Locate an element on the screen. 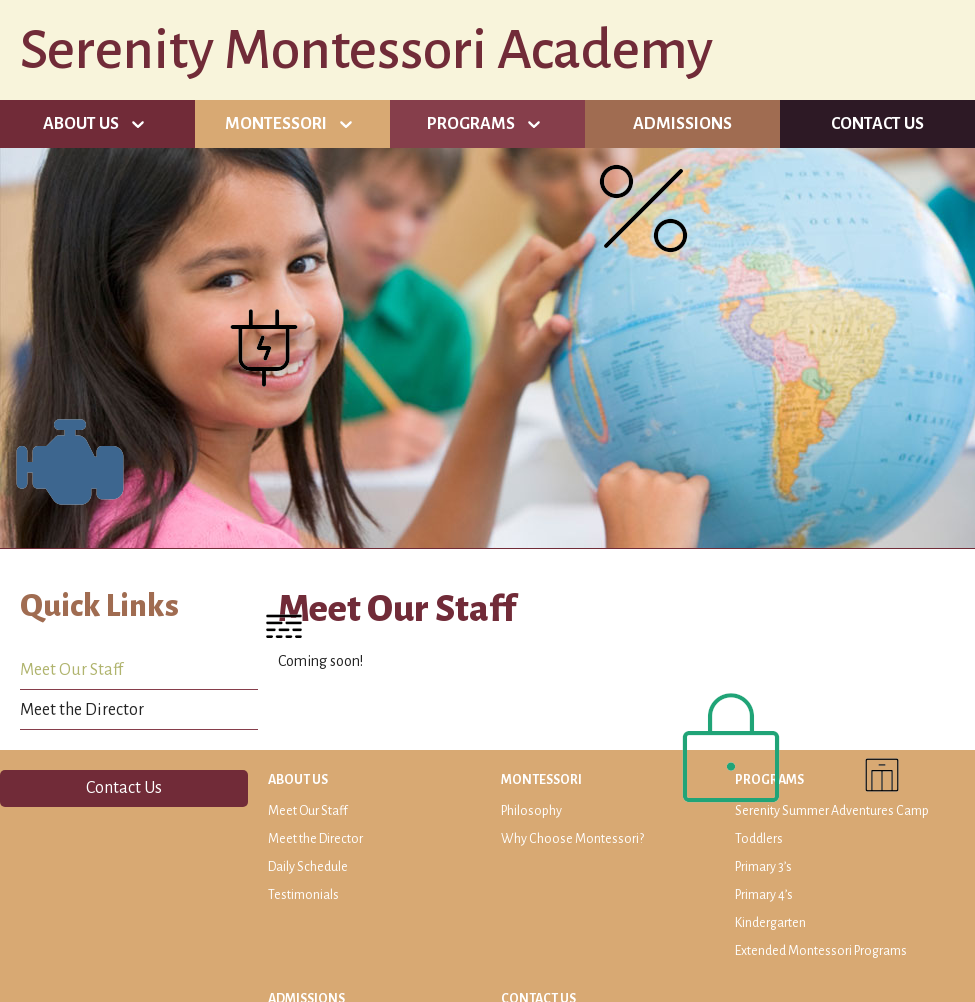 This screenshot has width=975, height=1002. view discount or promotional pricing is located at coordinates (643, 208).